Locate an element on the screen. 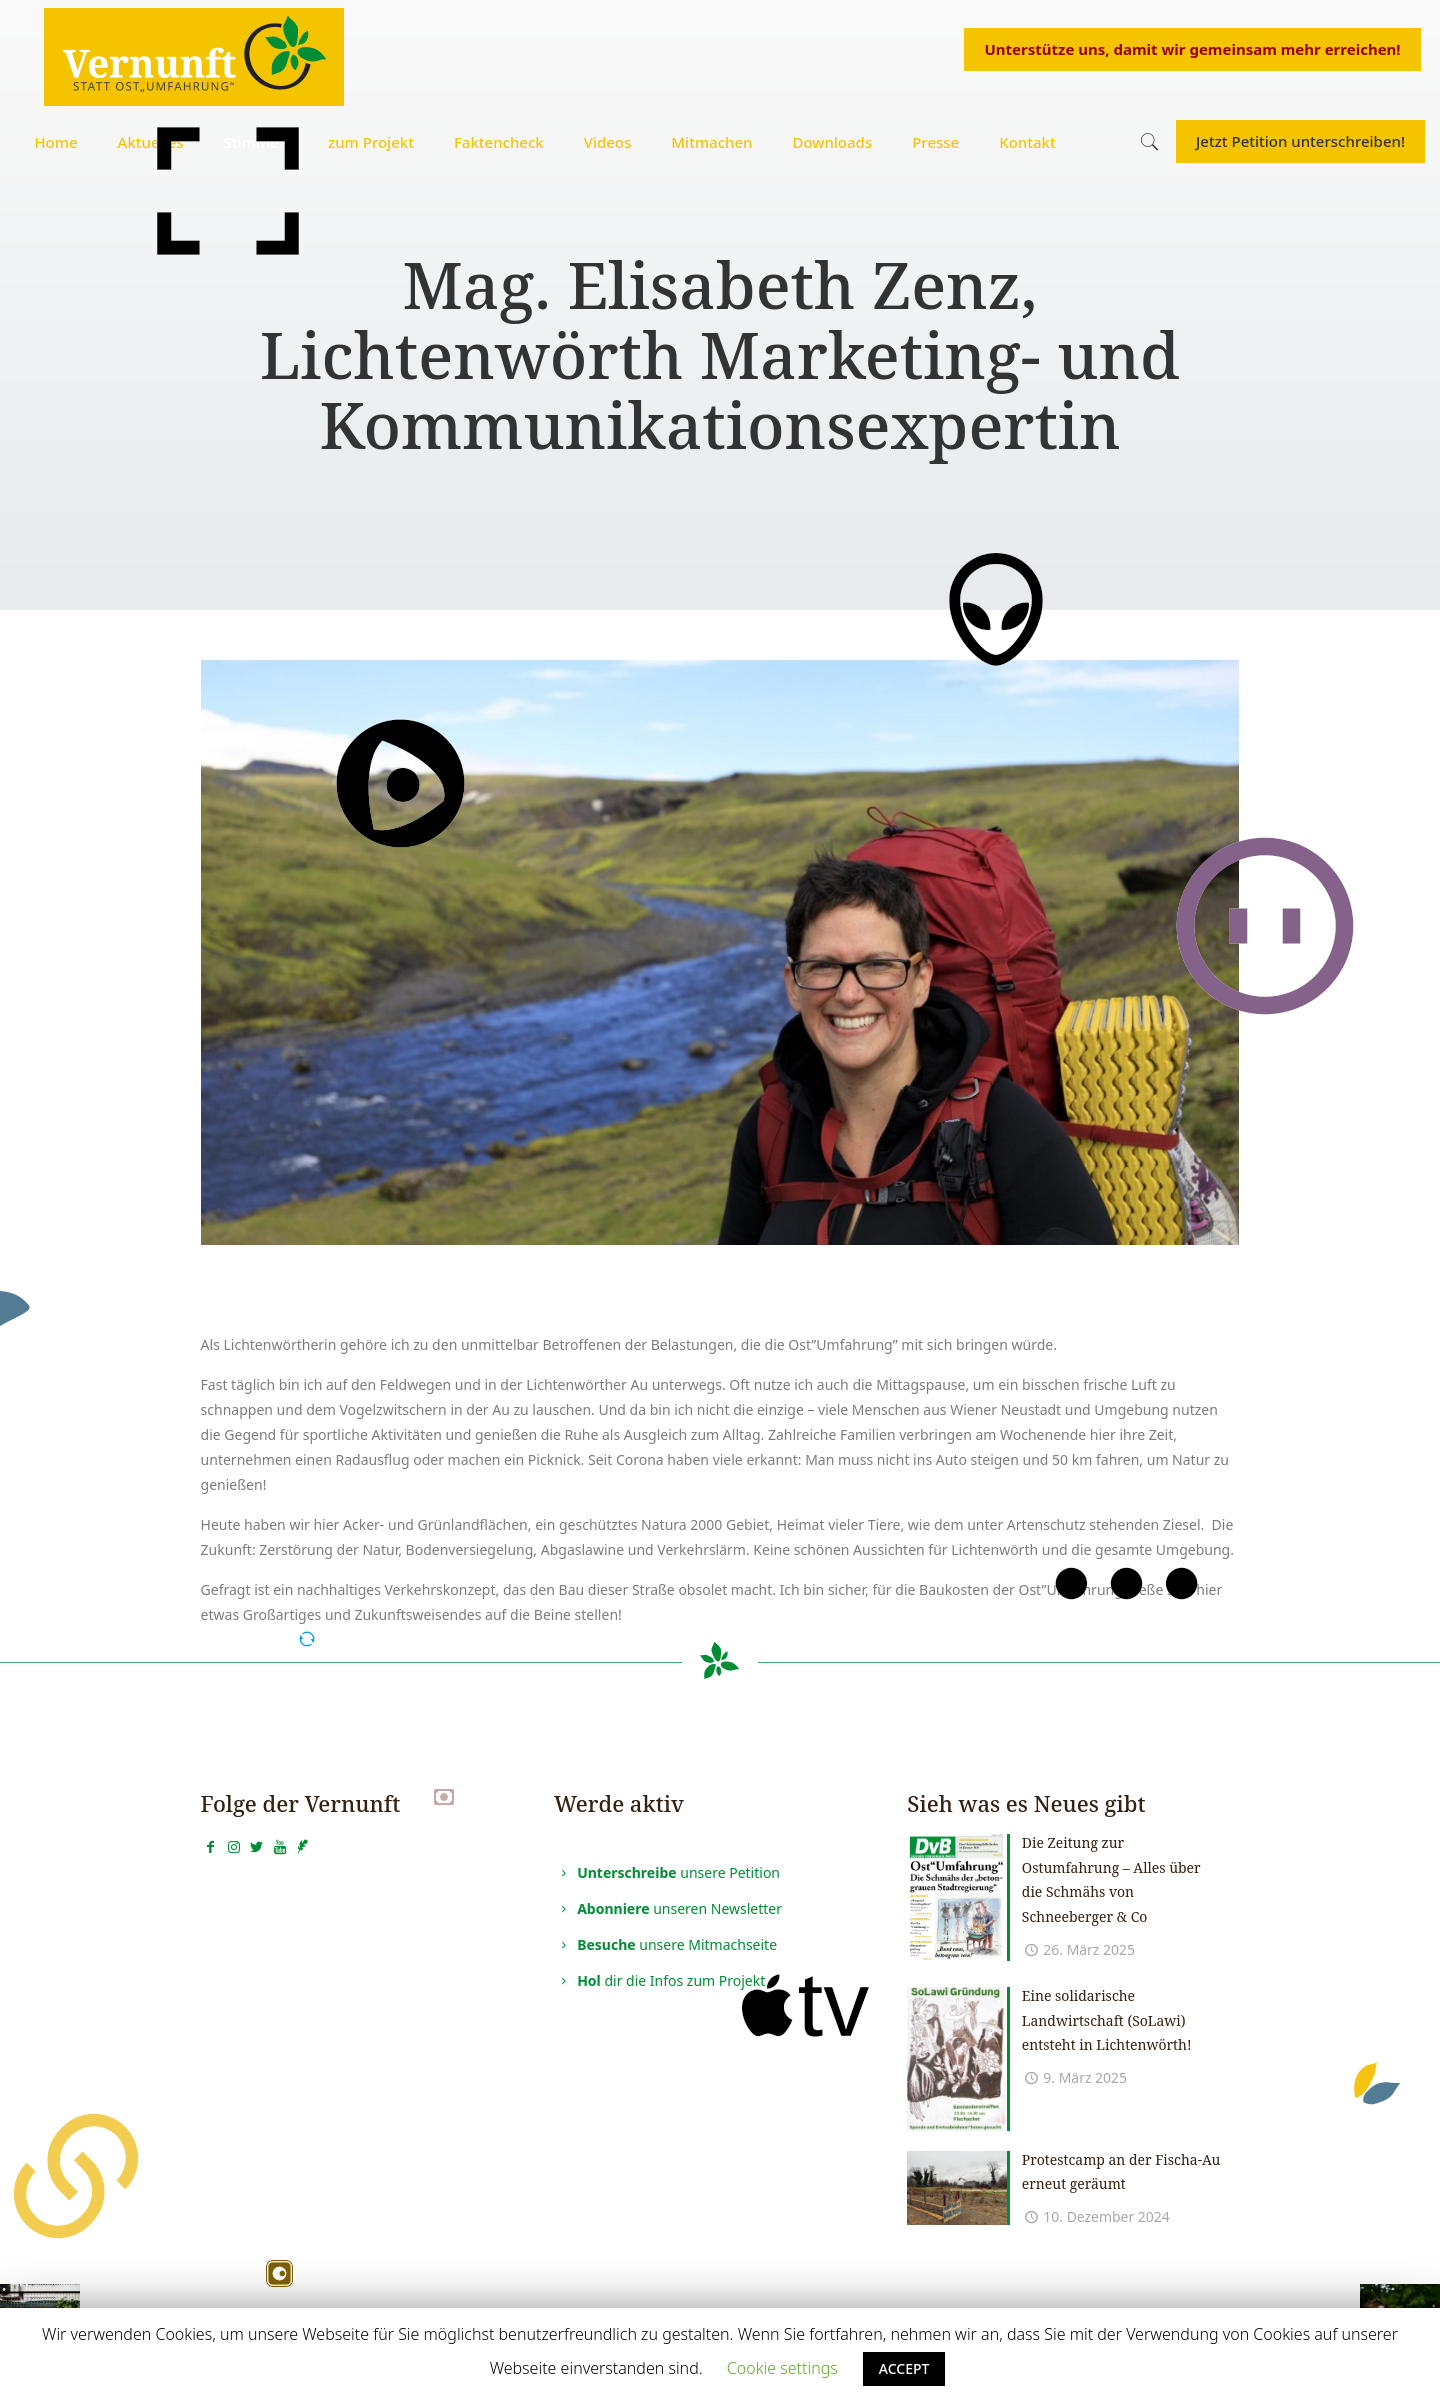  enter fullscreen mode is located at coordinates (228, 191).